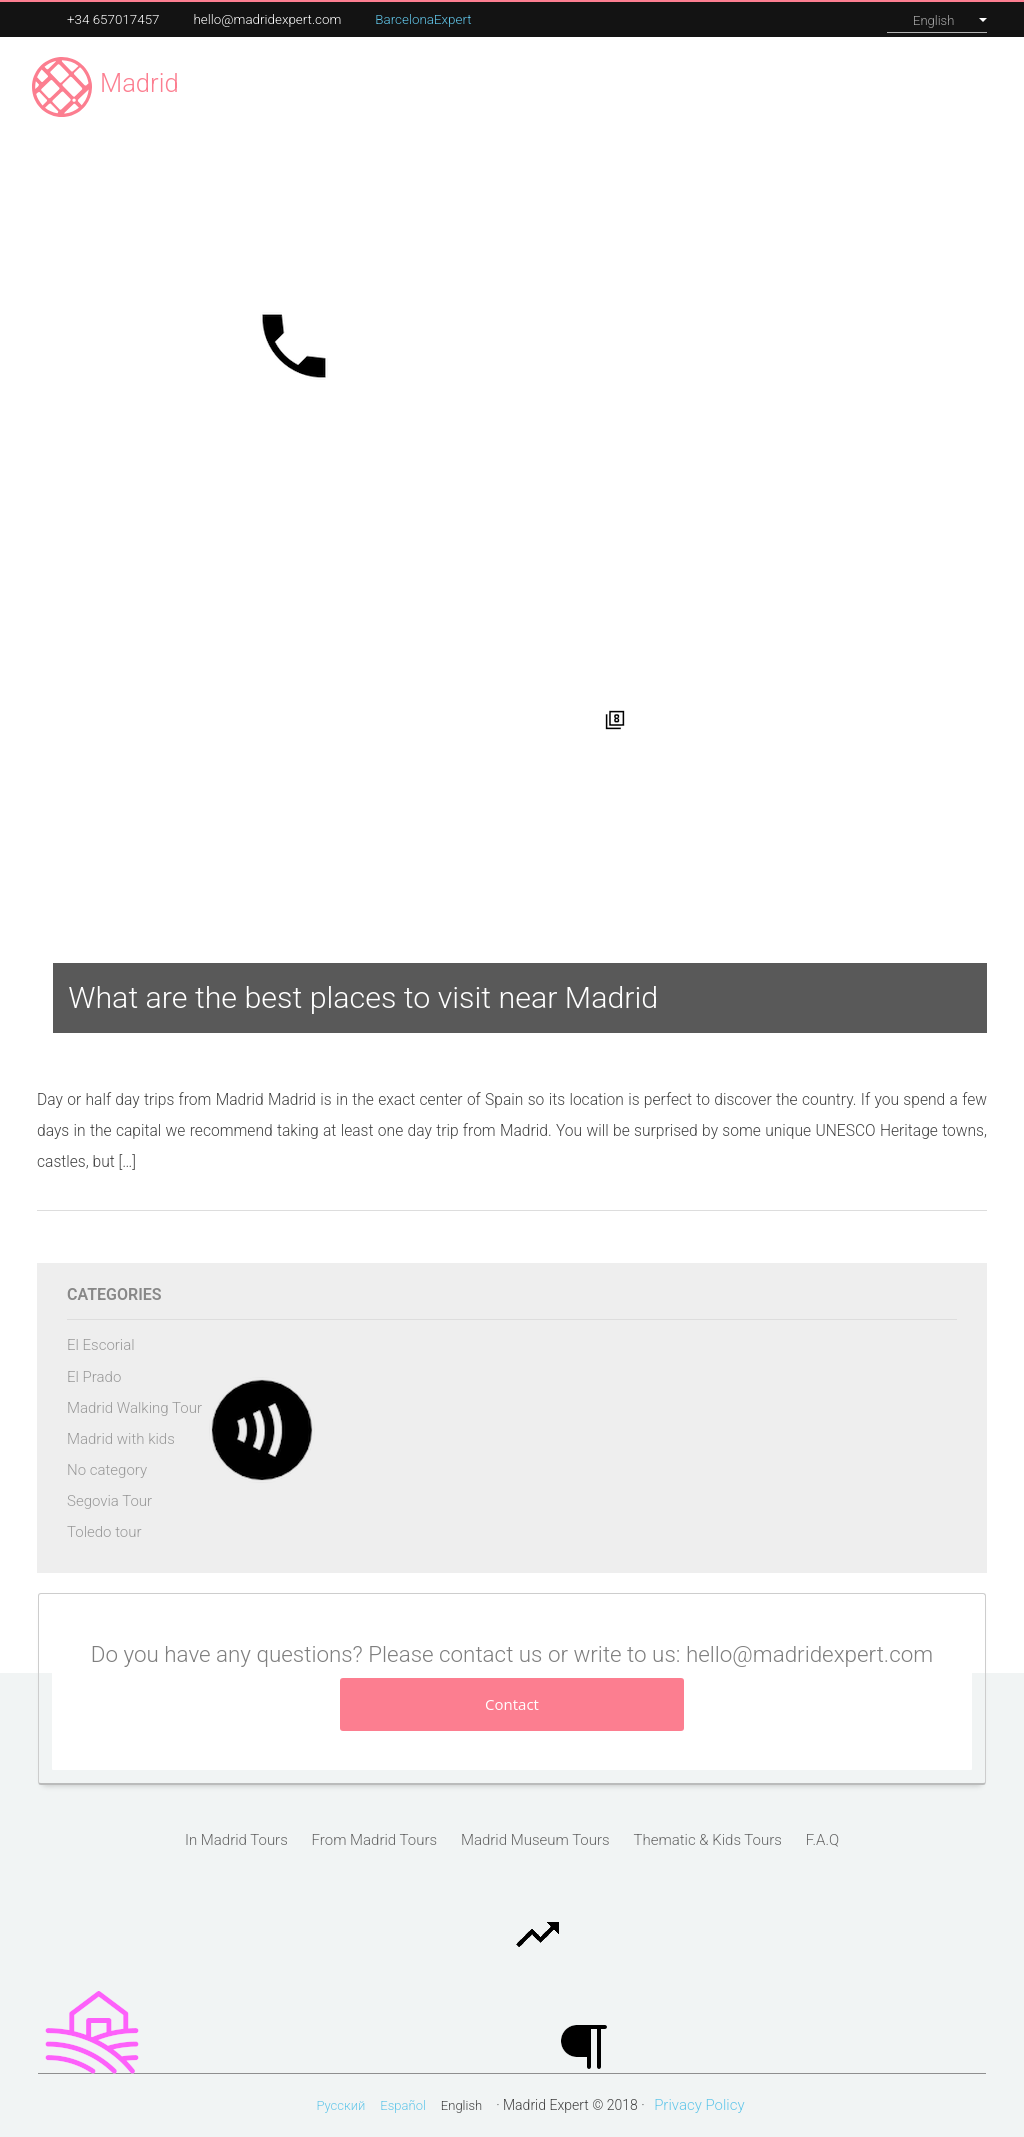 Image resolution: width=1024 pixels, height=2137 pixels. What do you see at coordinates (585, 2047) in the screenshot?
I see `toggle paragraph formatting` at bounding box center [585, 2047].